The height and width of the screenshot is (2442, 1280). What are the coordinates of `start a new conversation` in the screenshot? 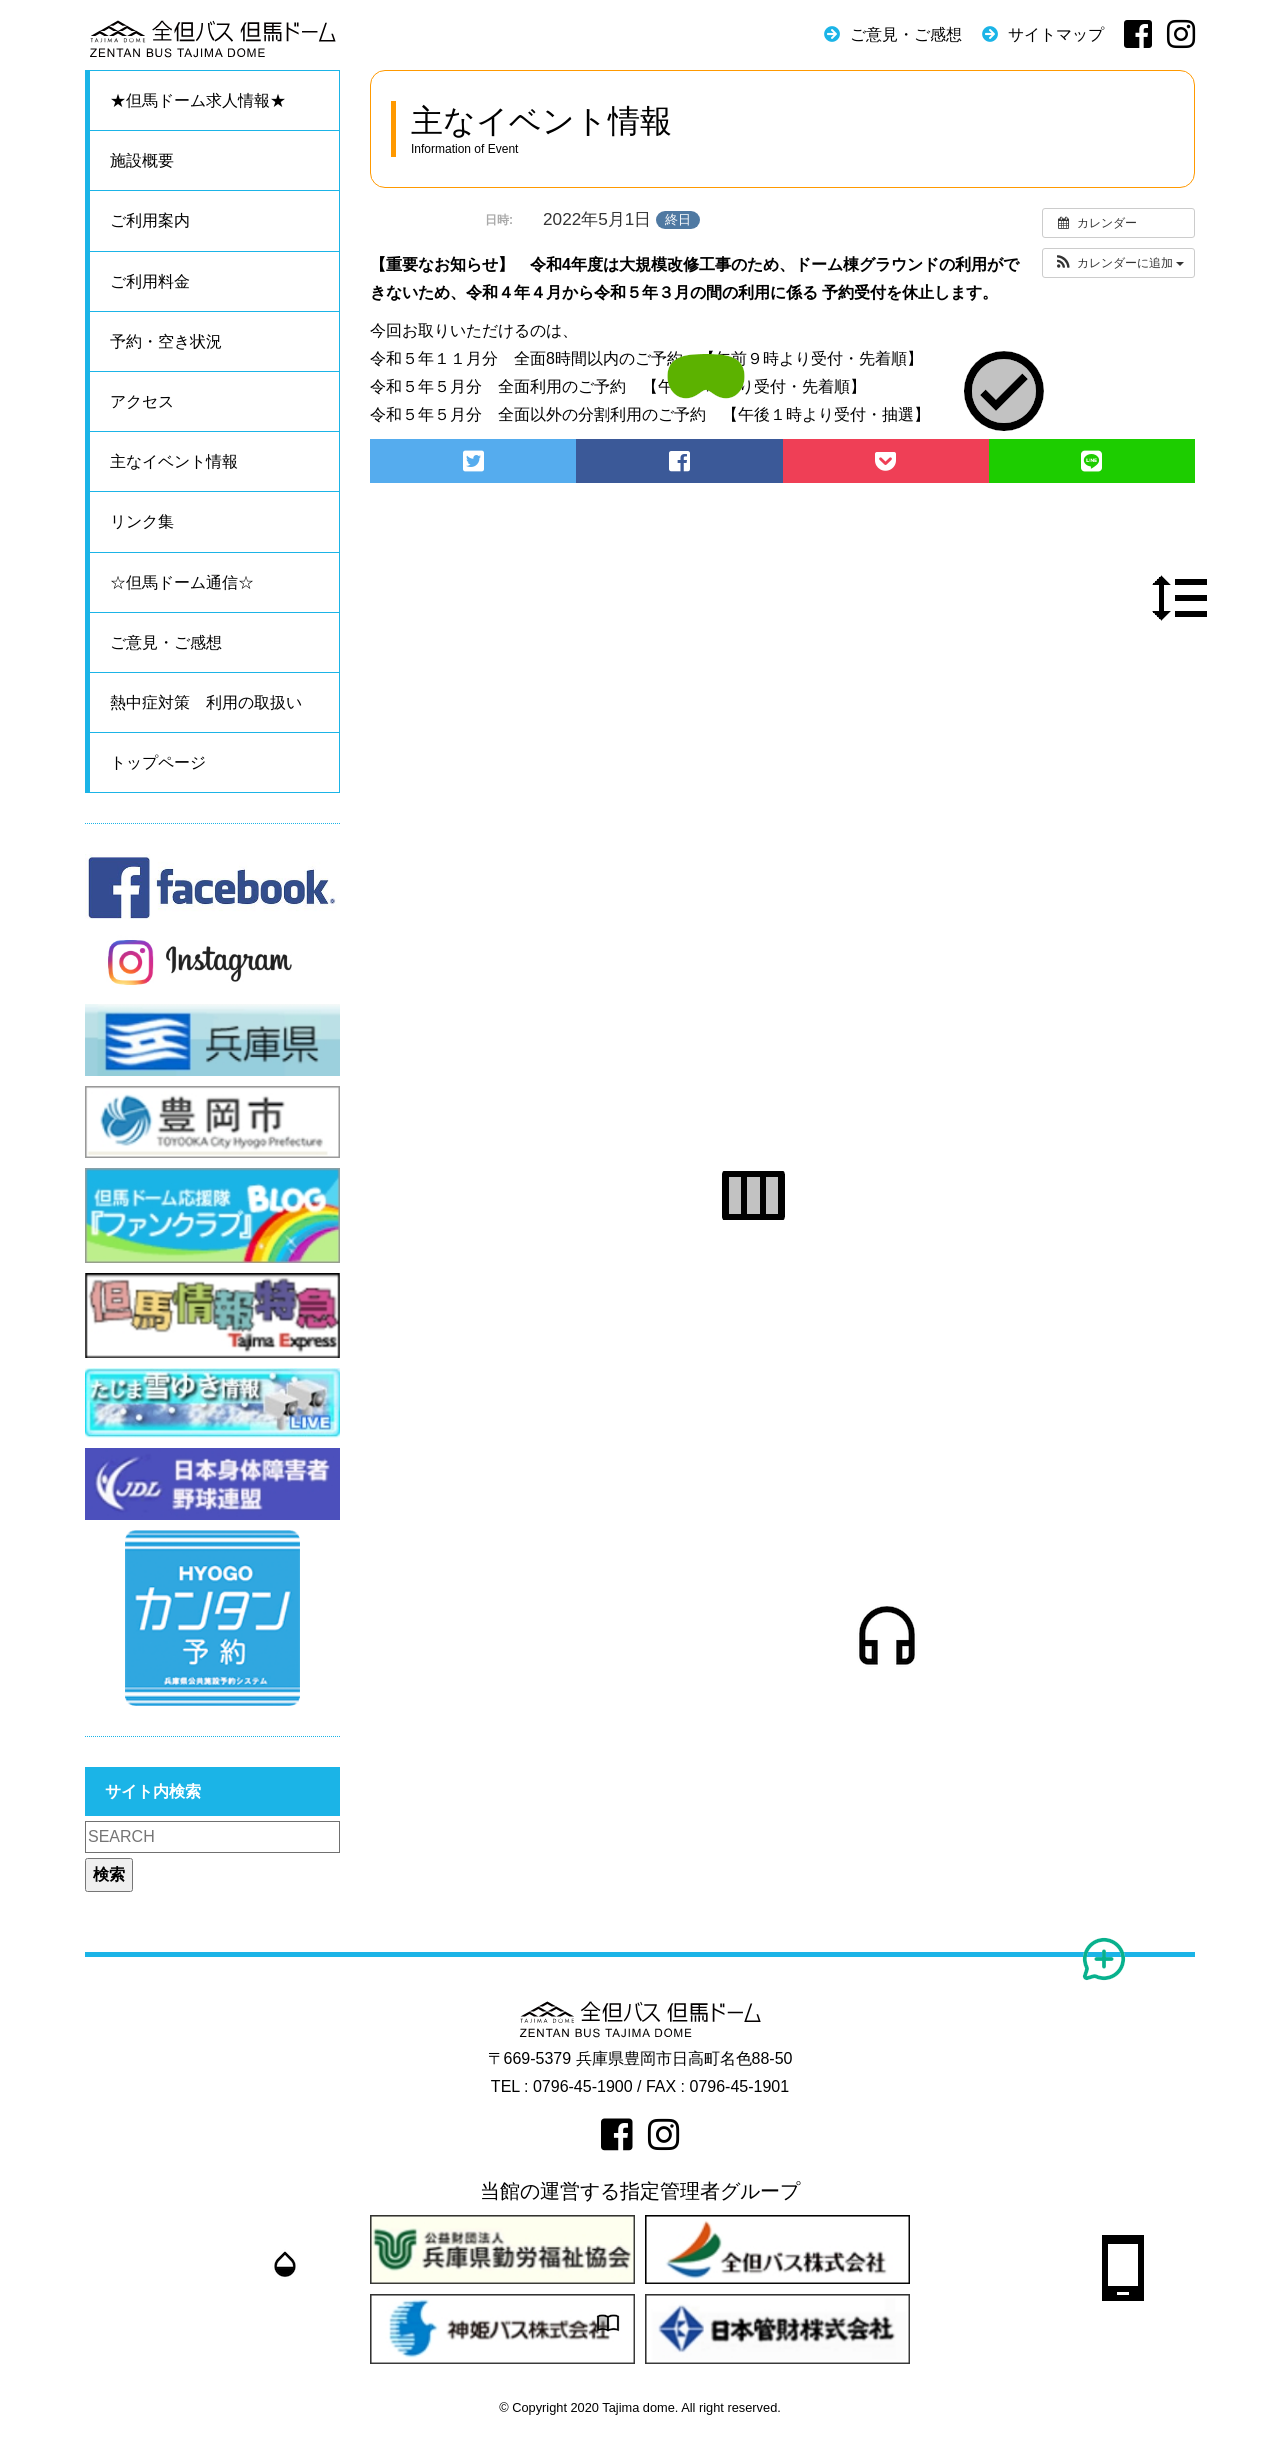 It's located at (1104, 1959).